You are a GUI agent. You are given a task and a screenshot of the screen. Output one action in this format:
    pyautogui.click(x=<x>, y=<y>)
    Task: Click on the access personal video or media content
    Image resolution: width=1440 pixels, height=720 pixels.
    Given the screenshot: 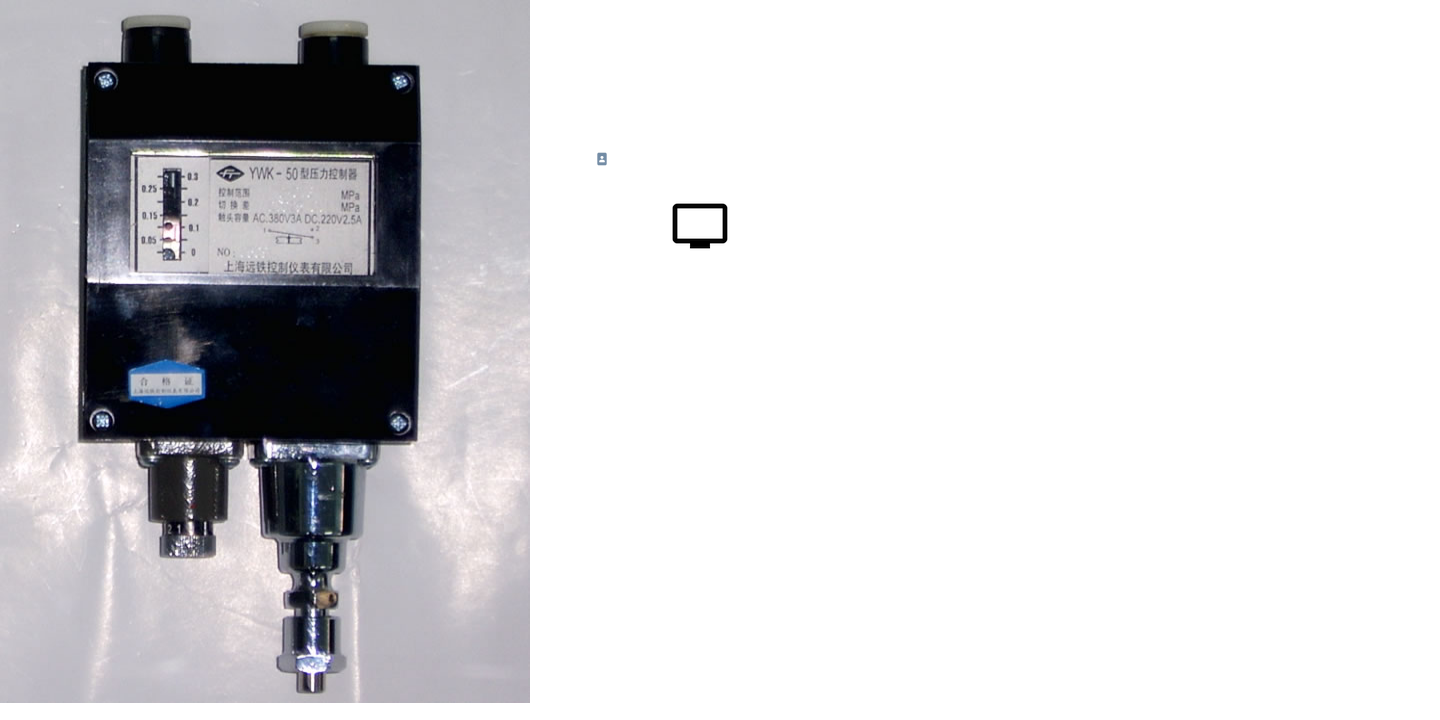 What is the action you would take?
    pyautogui.click(x=700, y=226)
    